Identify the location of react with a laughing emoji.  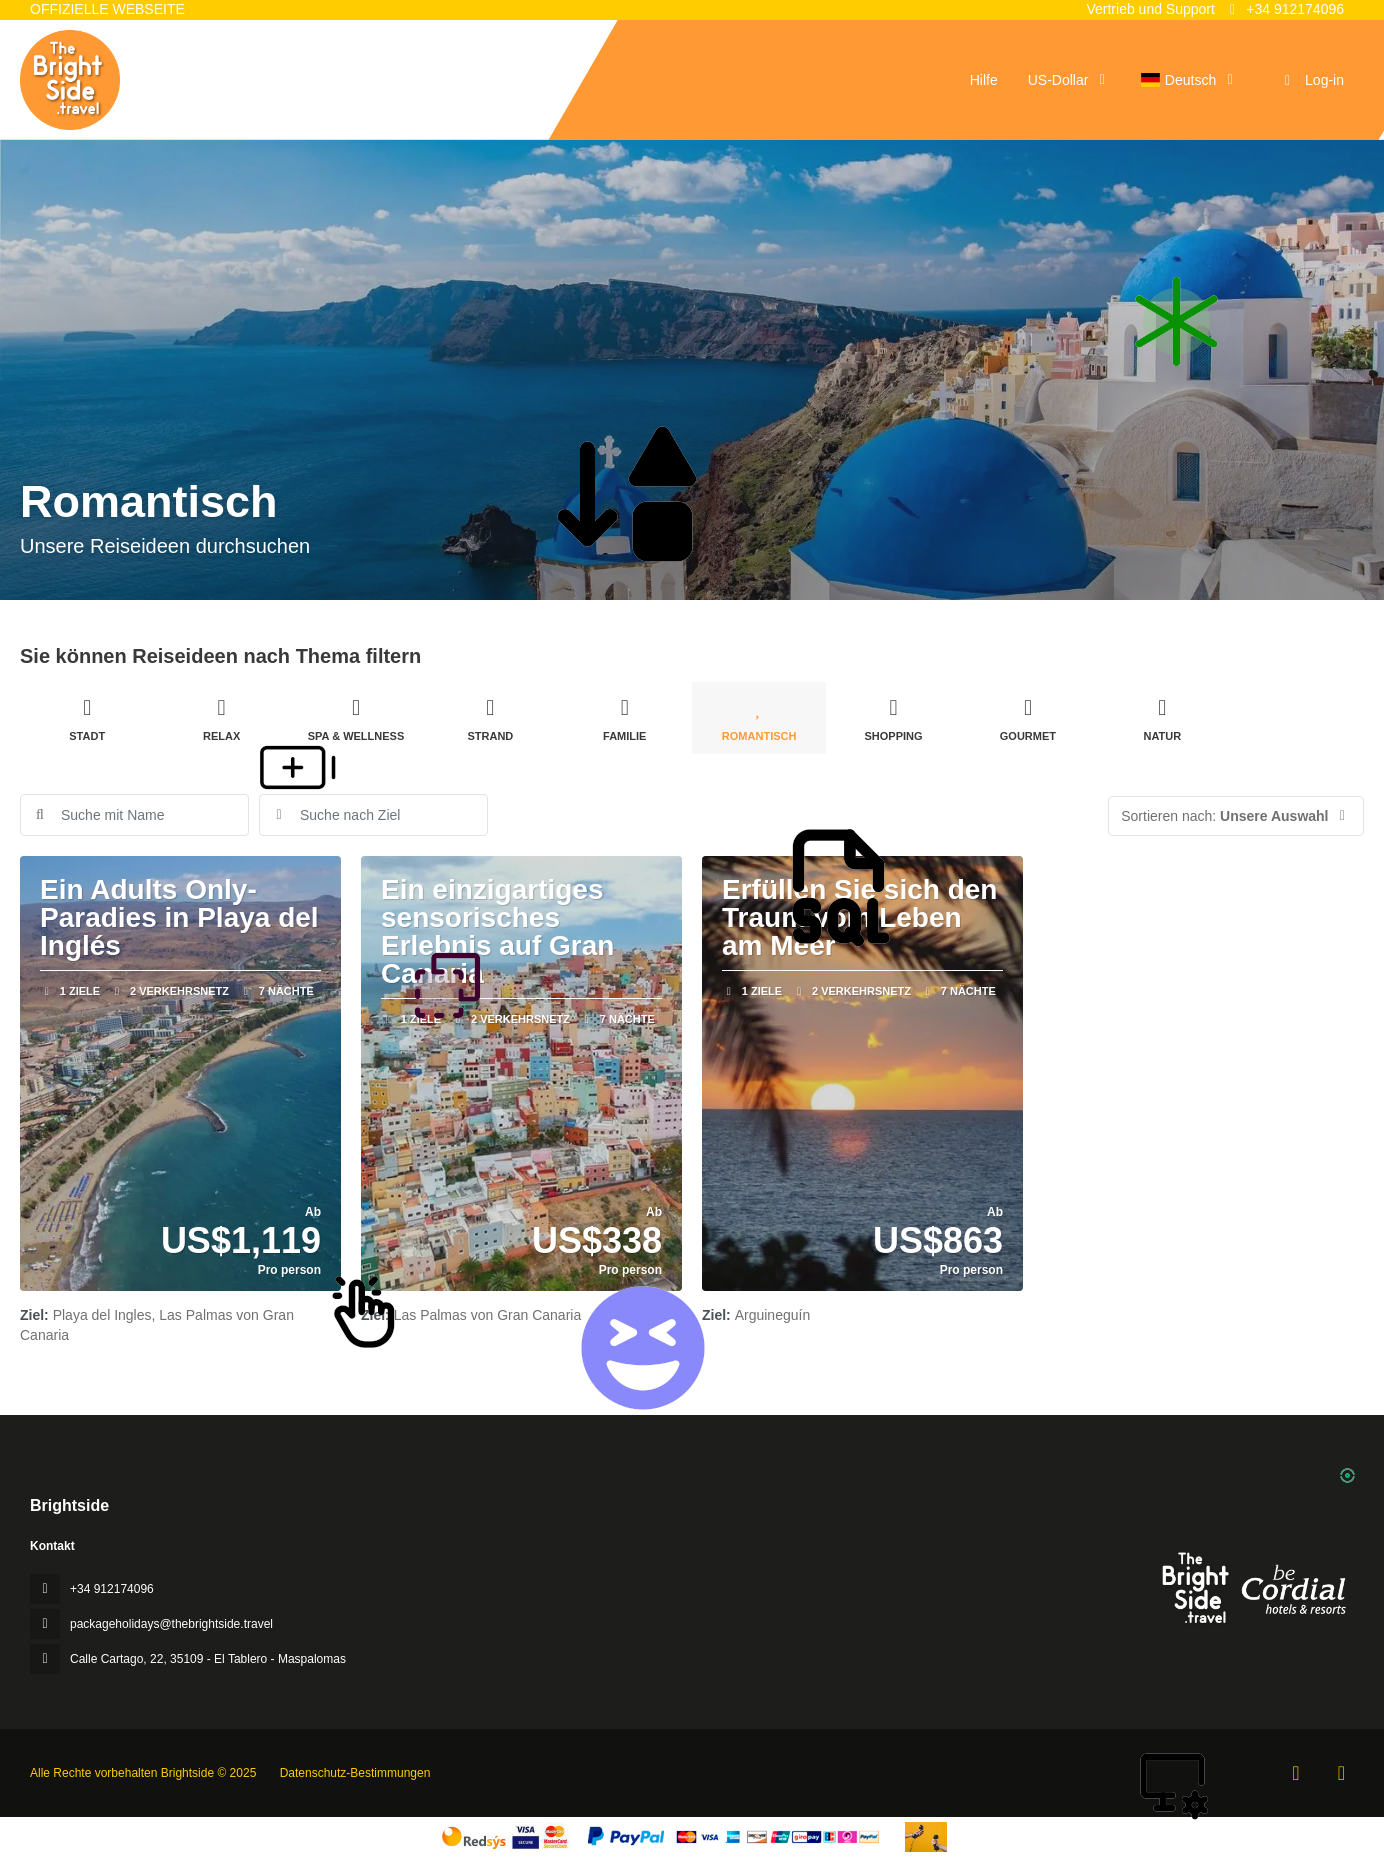
(643, 1348).